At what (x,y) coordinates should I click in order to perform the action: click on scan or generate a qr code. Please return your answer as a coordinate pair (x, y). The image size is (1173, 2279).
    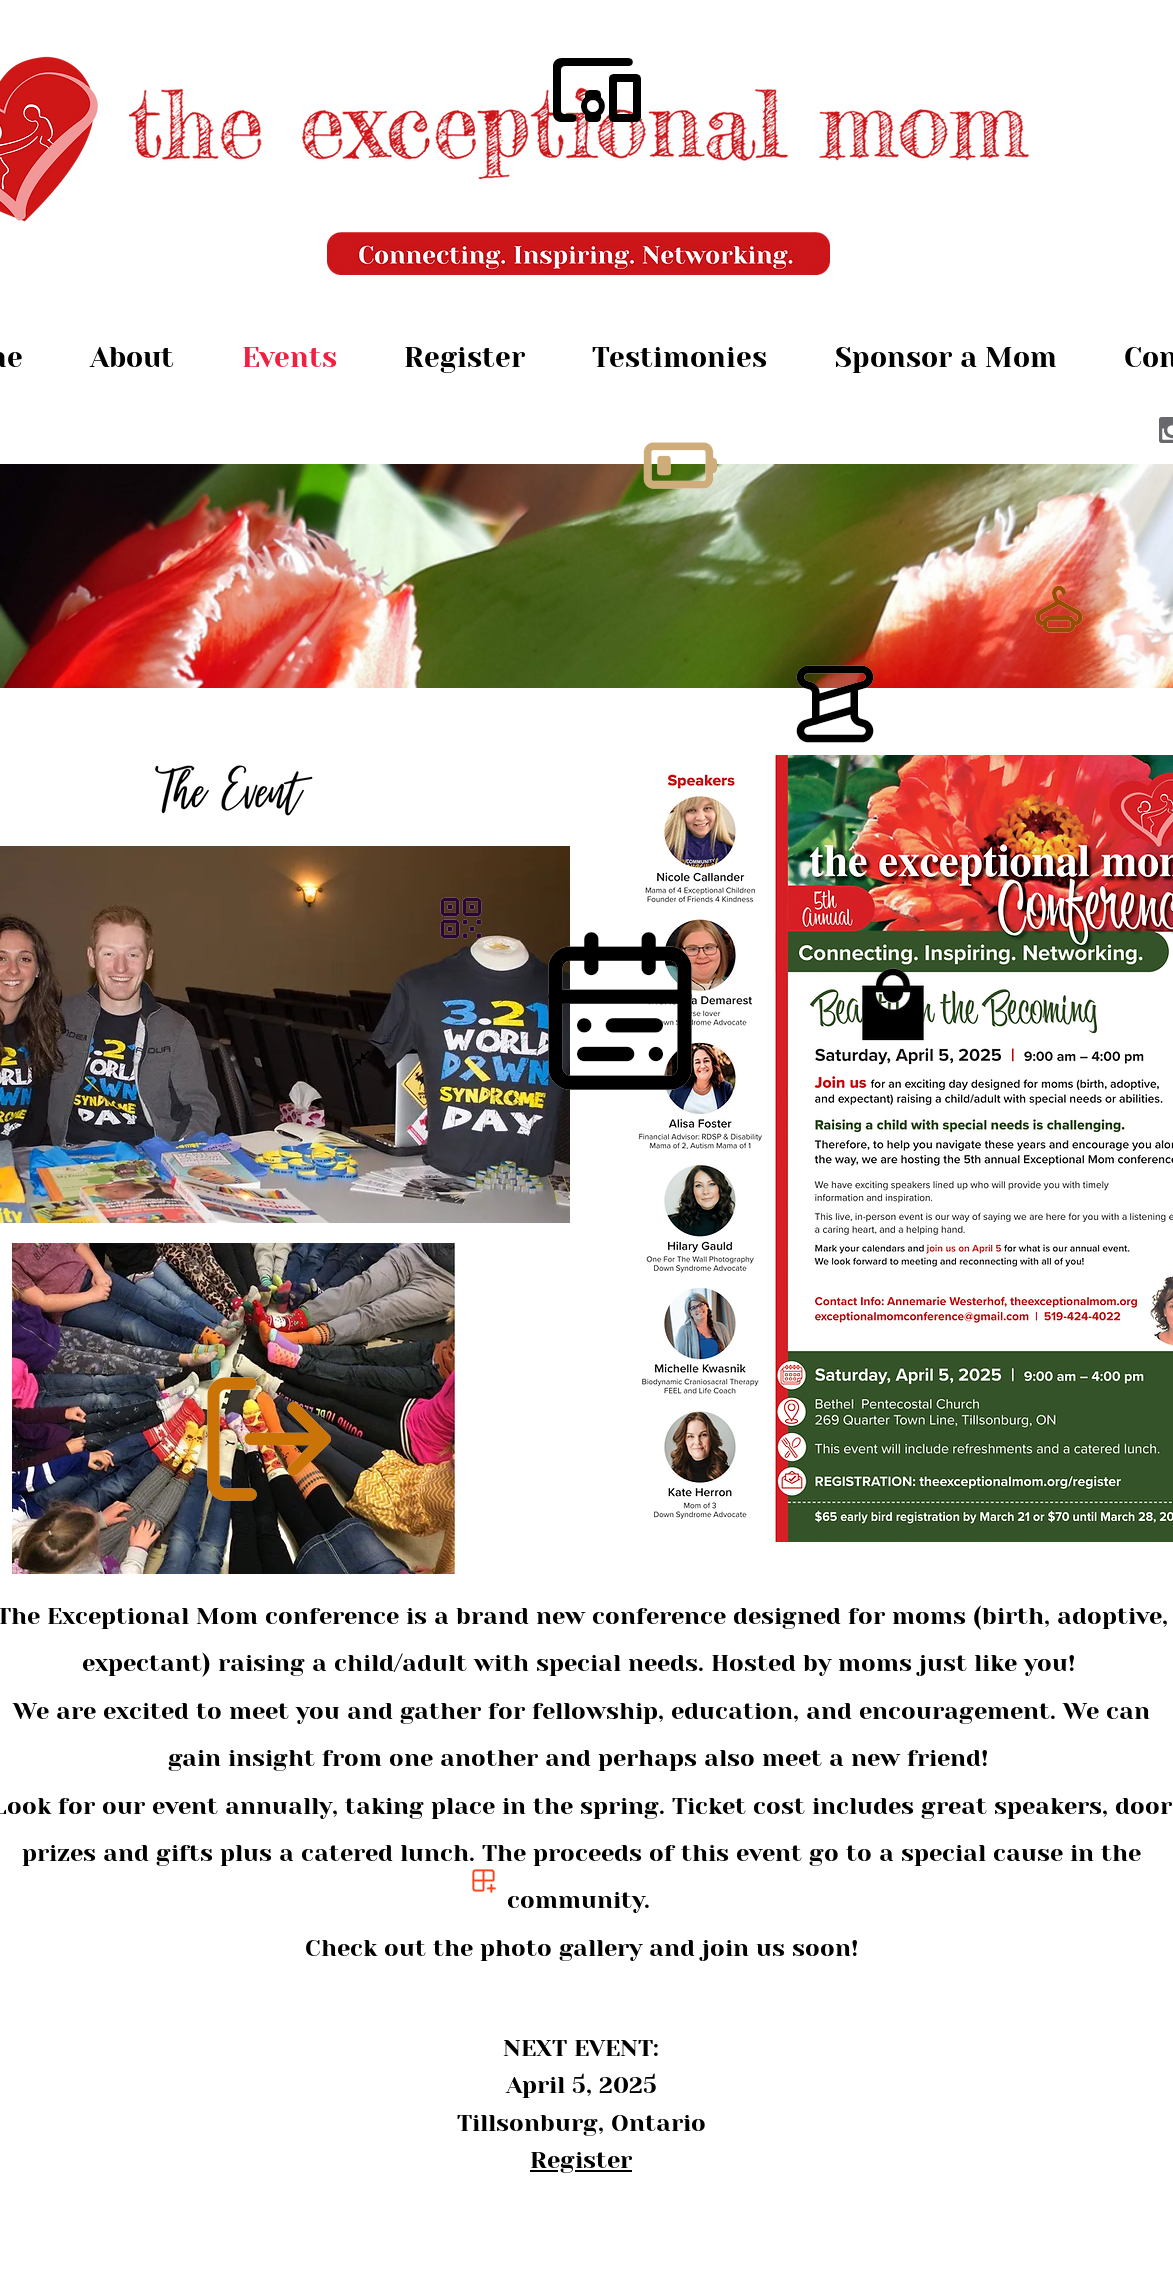
    Looking at the image, I should click on (461, 918).